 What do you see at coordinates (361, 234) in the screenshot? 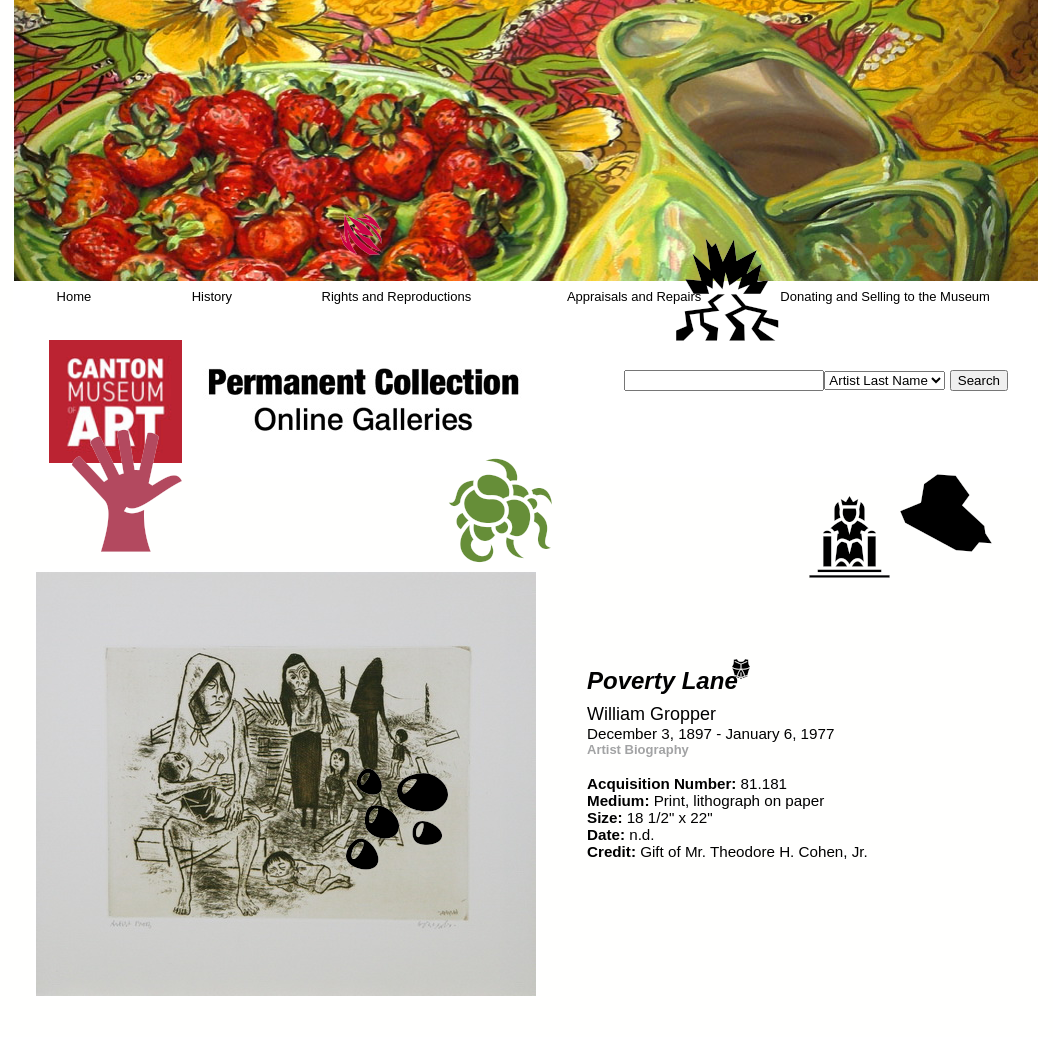
I see `indicates wind or air movement effect` at bounding box center [361, 234].